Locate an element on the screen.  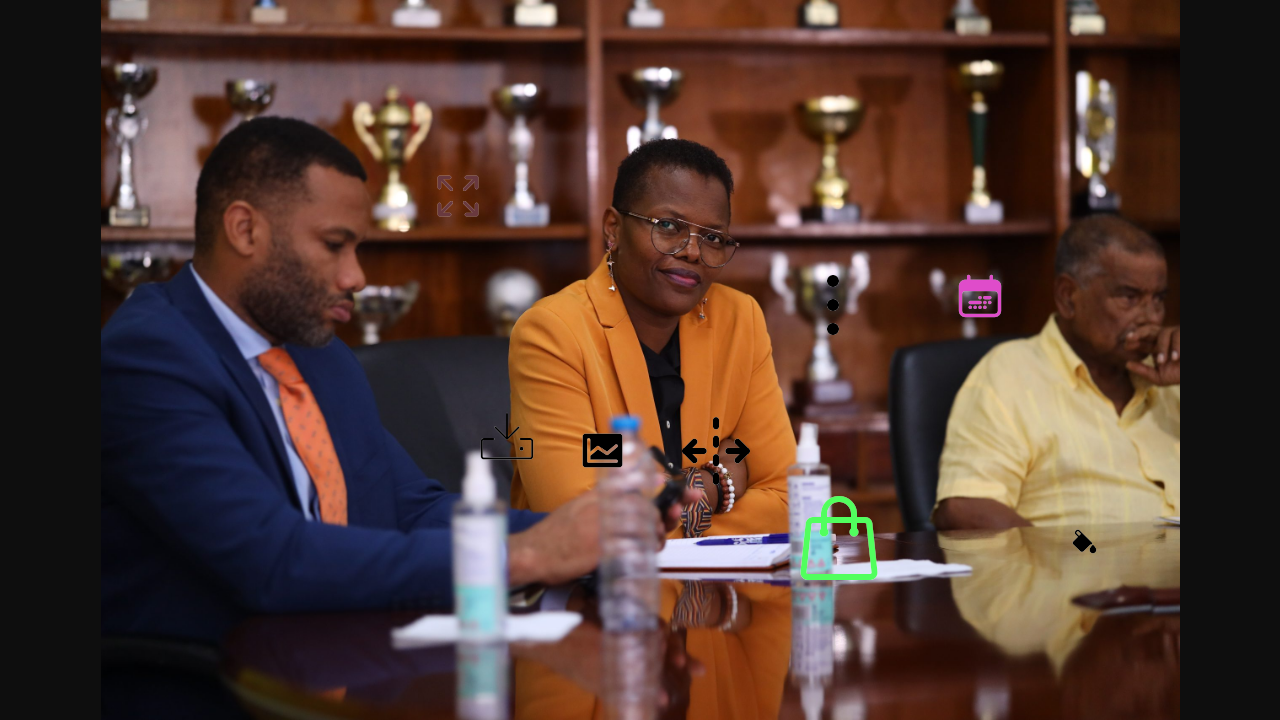
open more options menu is located at coordinates (833, 305).